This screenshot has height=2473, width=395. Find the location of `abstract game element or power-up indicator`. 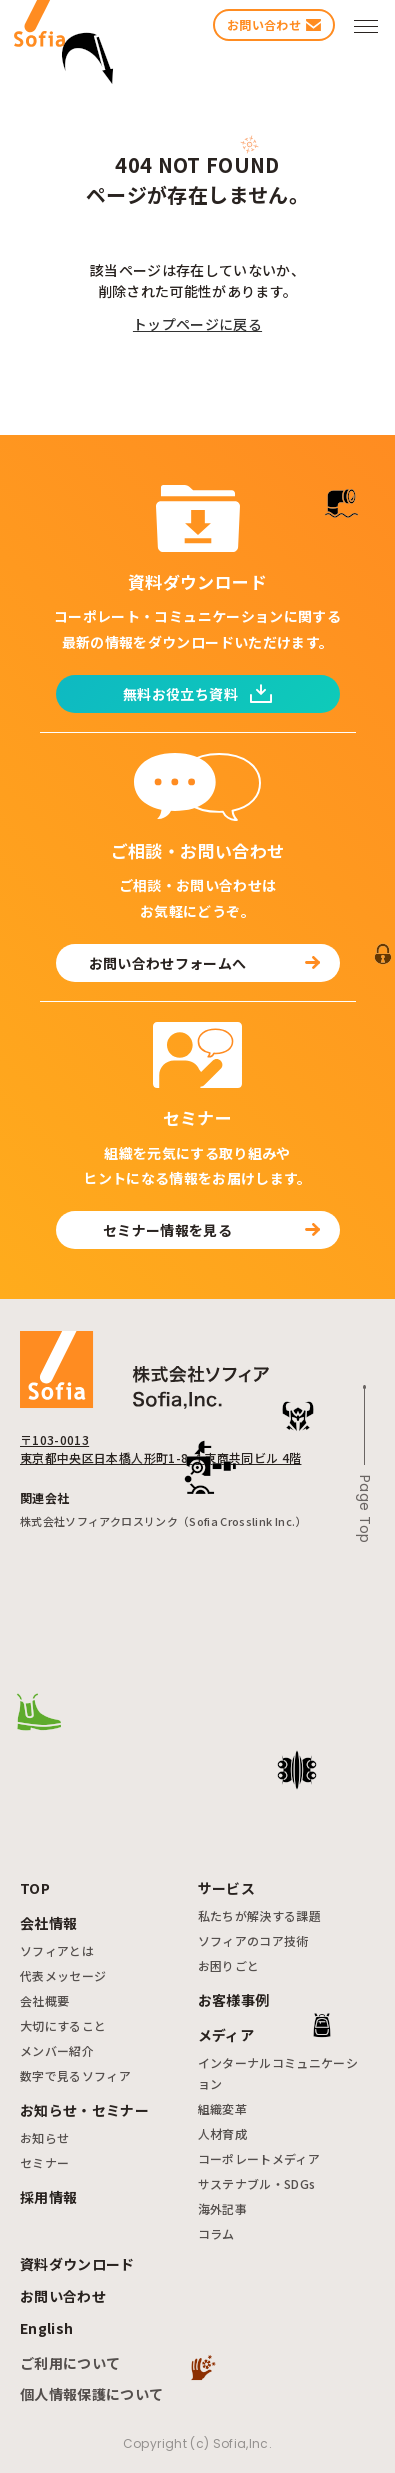

abstract game element or power-up indicator is located at coordinates (297, 1770).